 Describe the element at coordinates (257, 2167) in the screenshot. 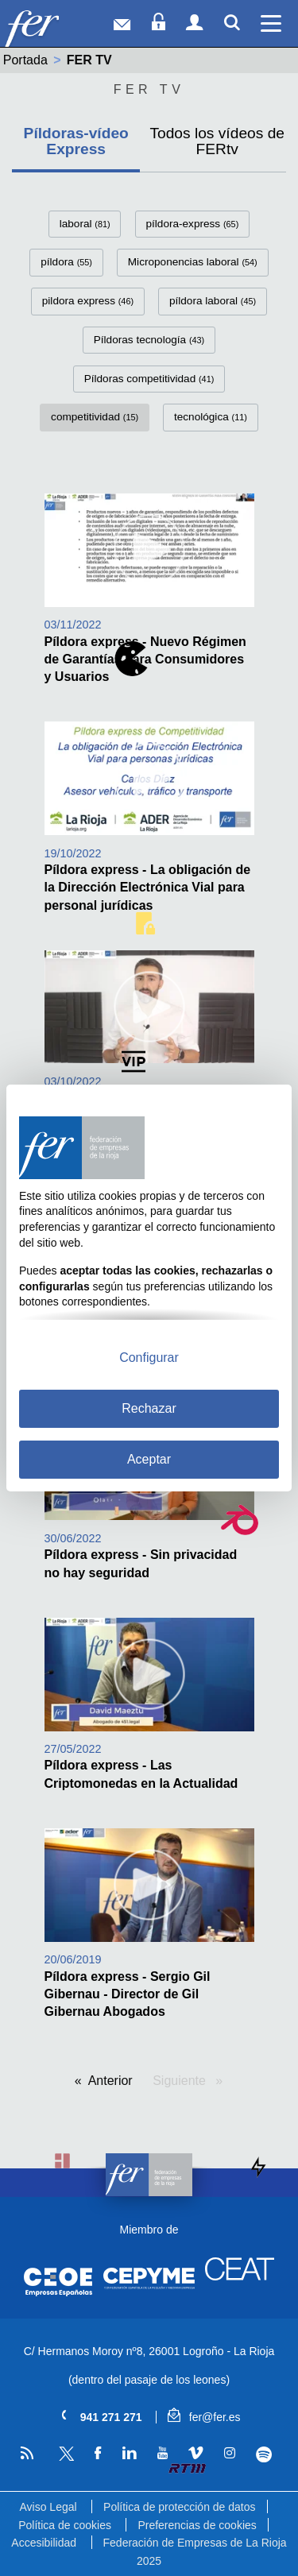

I see `turn on device flashlight` at that location.